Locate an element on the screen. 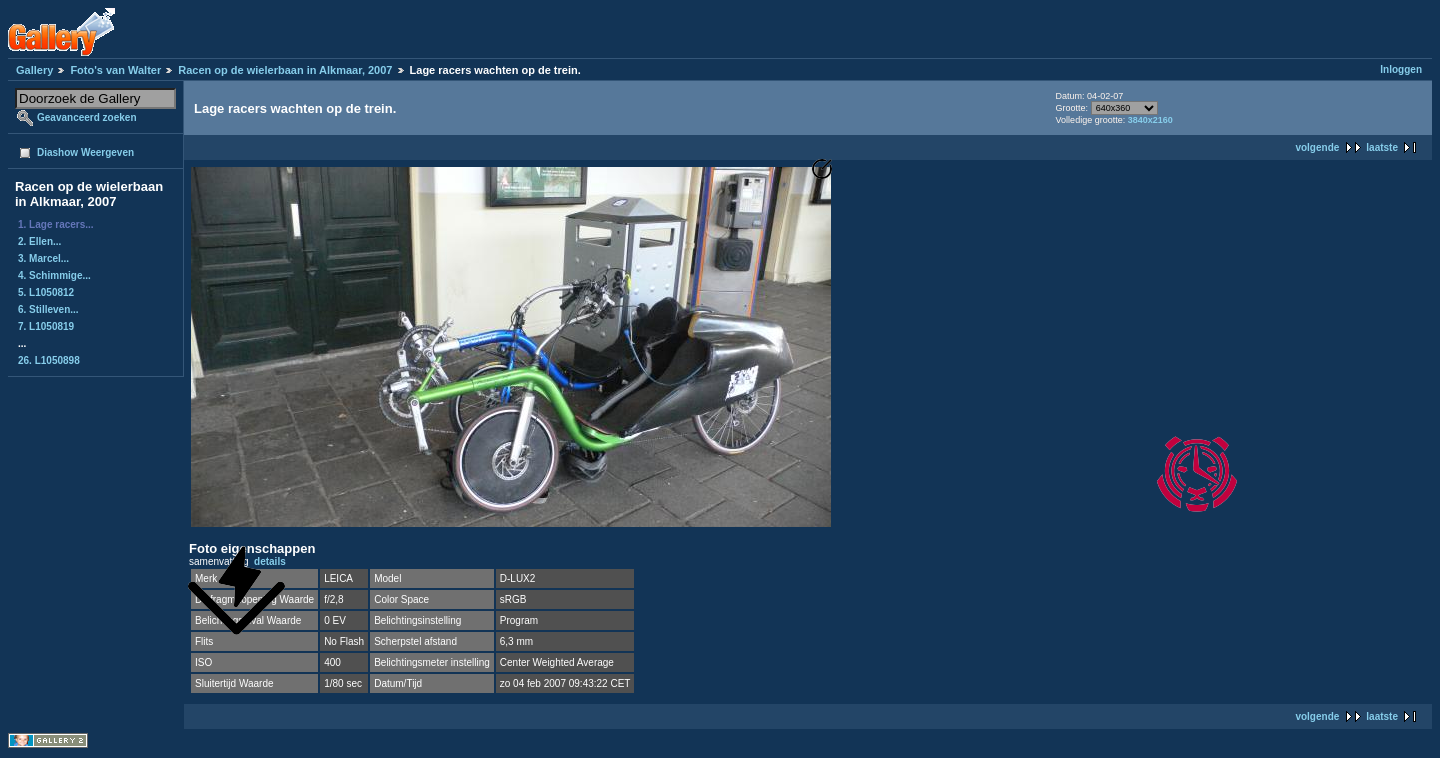 The image size is (1440, 758). vitest testing framework logo is located at coordinates (236, 590).